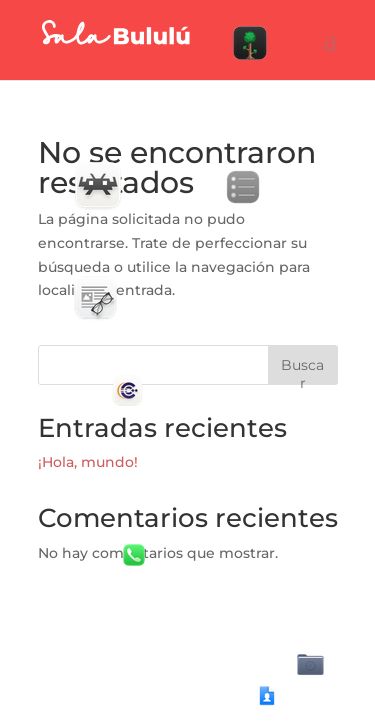  What do you see at coordinates (267, 696) in the screenshot?
I see `open a contact file` at bounding box center [267, 696].